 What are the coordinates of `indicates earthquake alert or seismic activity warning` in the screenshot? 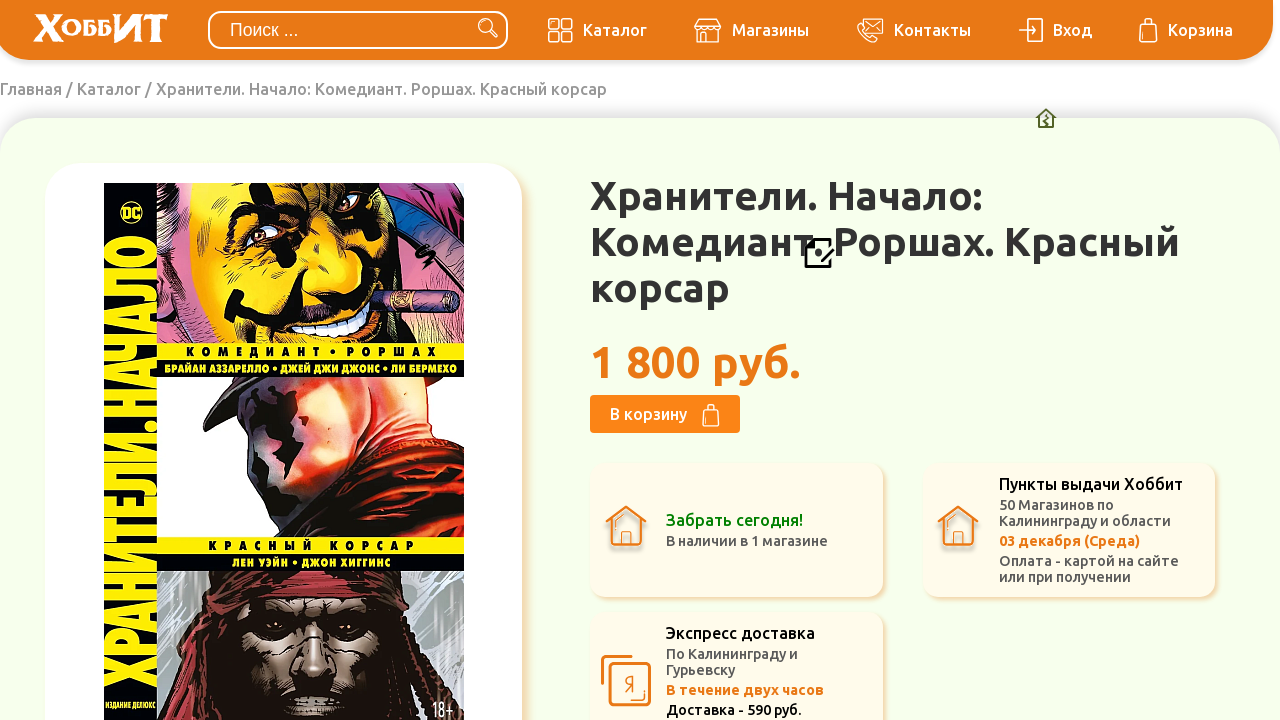 It's located at (1046, 119).